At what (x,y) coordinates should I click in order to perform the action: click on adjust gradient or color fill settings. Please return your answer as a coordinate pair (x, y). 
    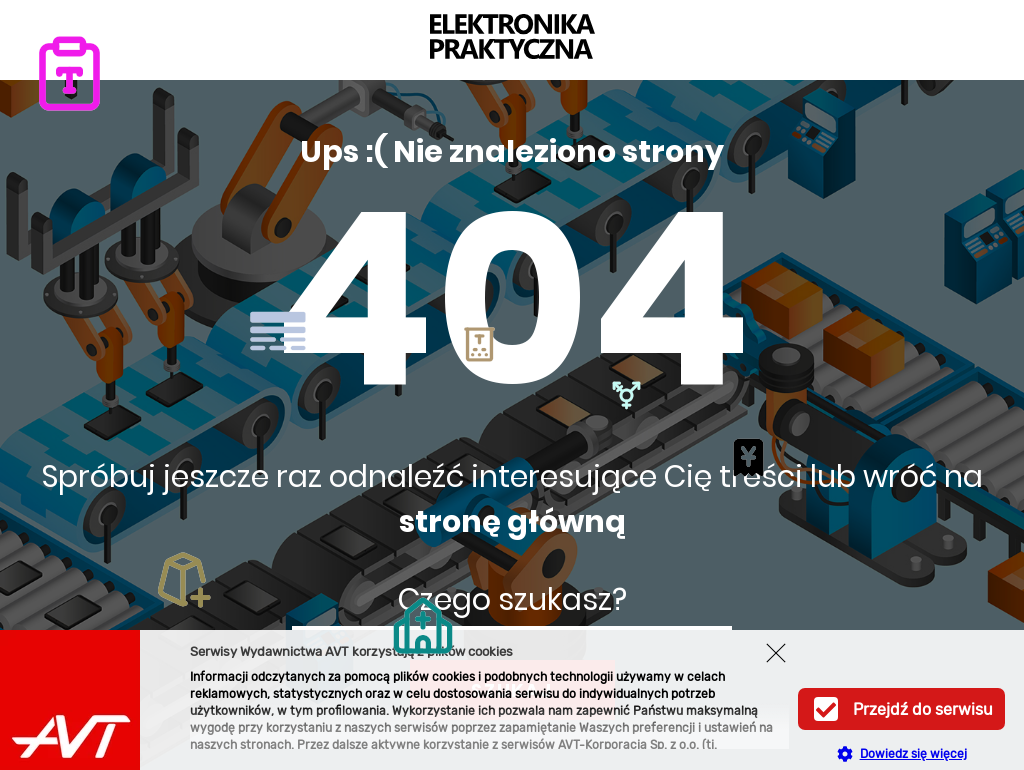
    Looking at the image, I should click on (278, 331).